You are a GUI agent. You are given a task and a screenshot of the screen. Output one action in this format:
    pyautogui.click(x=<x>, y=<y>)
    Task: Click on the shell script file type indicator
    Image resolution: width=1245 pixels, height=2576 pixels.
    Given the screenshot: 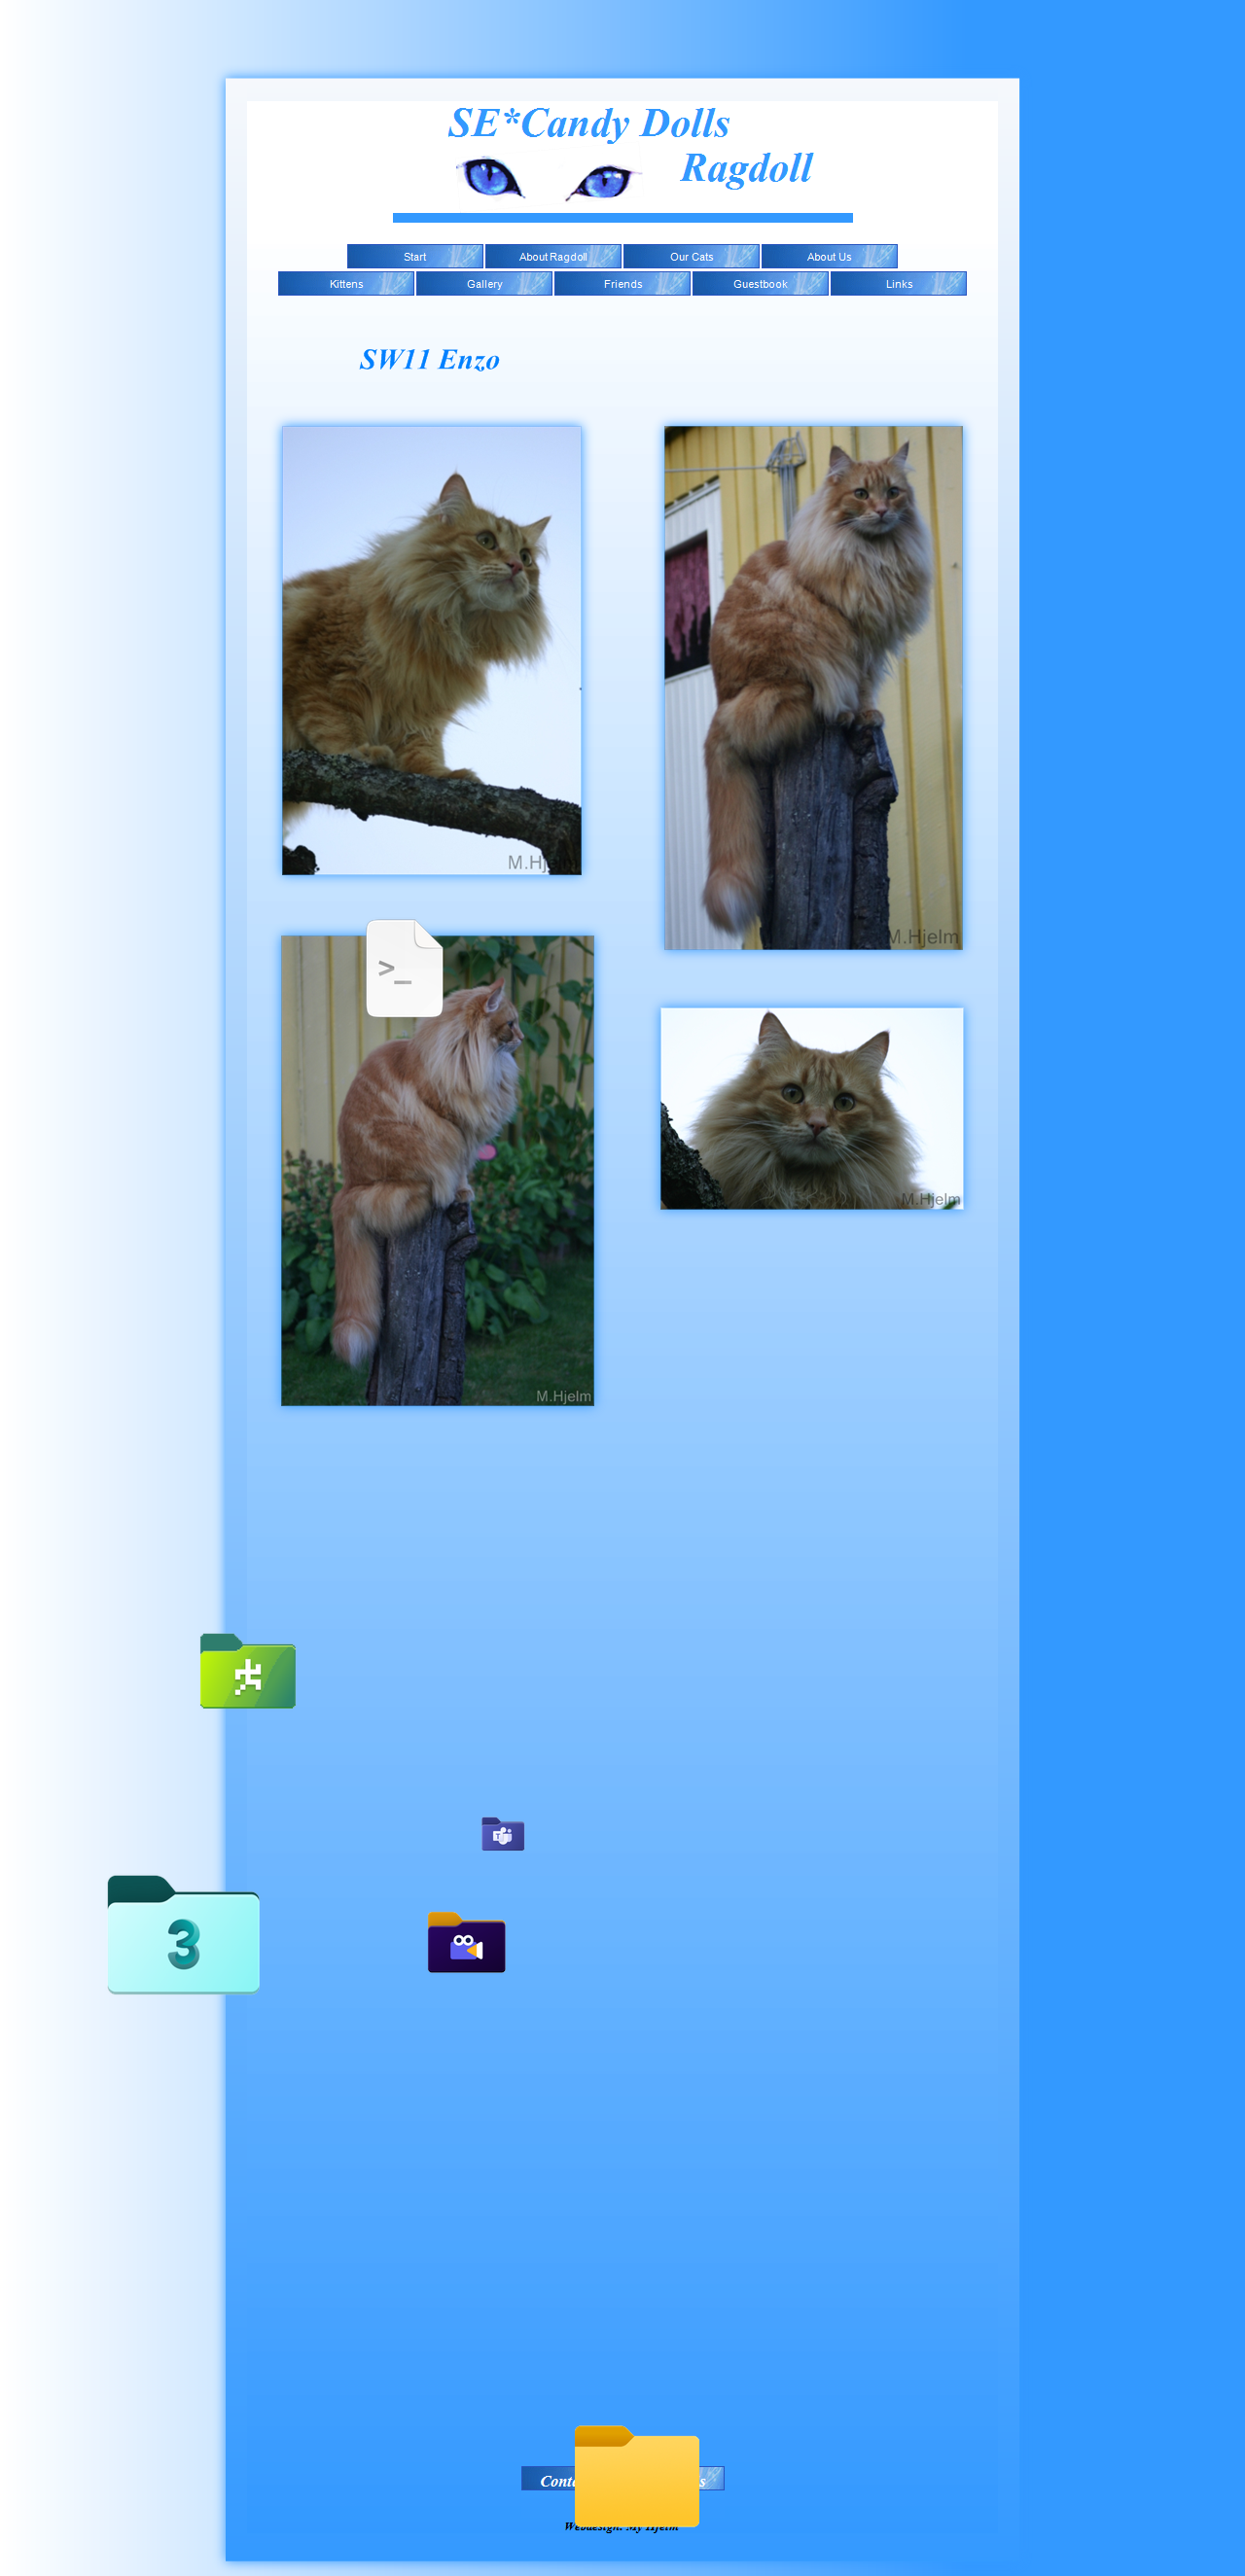 What is the action you would take?
    pyautogui.click(x=405, y=969)
    